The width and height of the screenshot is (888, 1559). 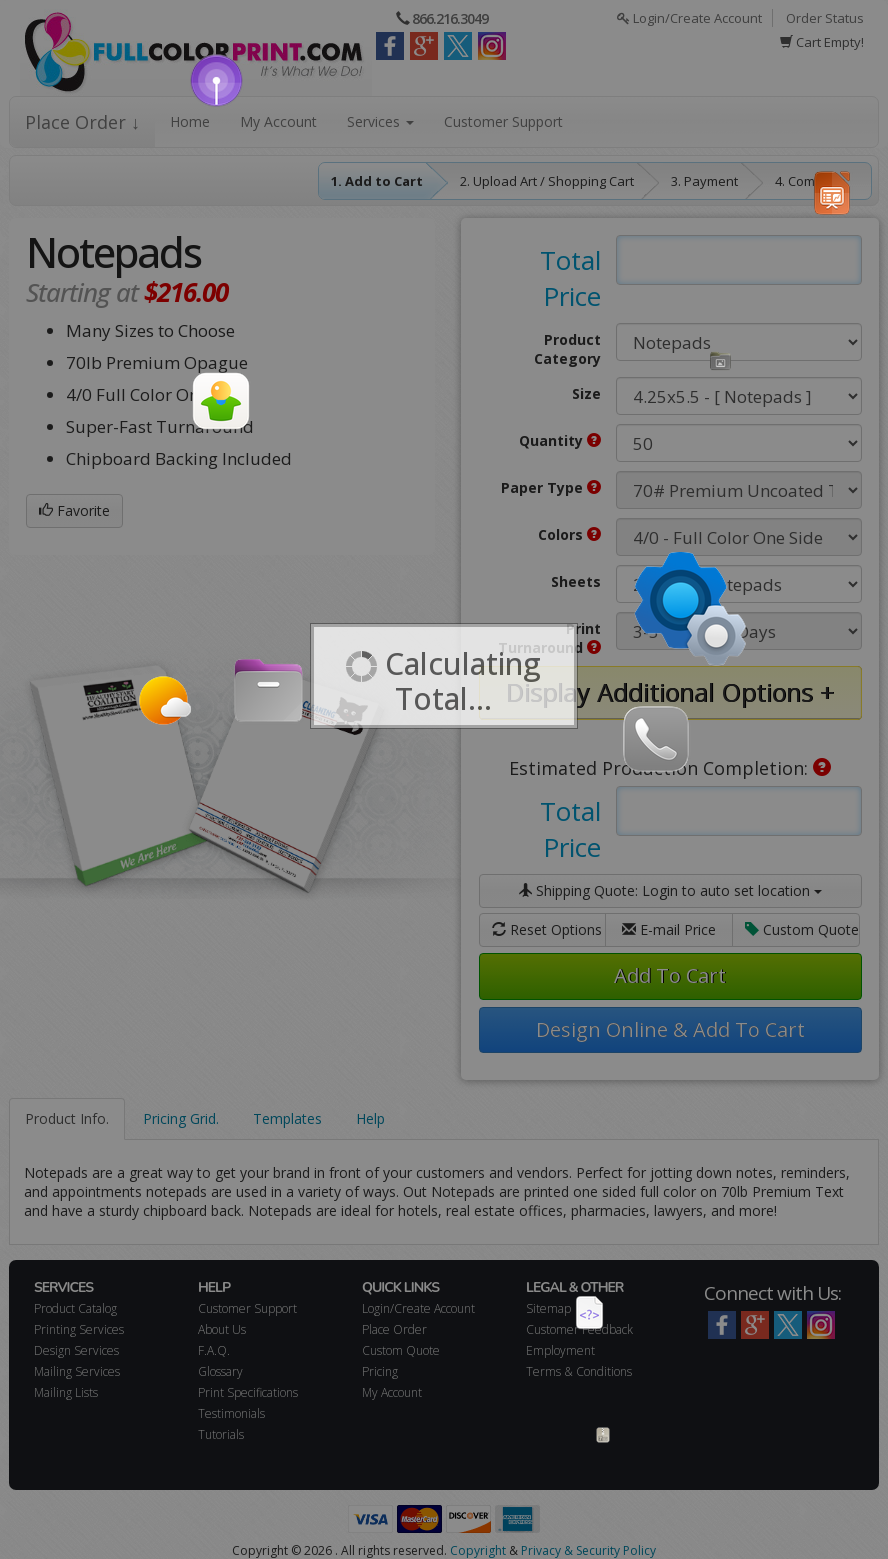 What do you see at coordinates (720, 360) in the screenshot?
I see `open your pictures folder` at bounding box center [720, 360].